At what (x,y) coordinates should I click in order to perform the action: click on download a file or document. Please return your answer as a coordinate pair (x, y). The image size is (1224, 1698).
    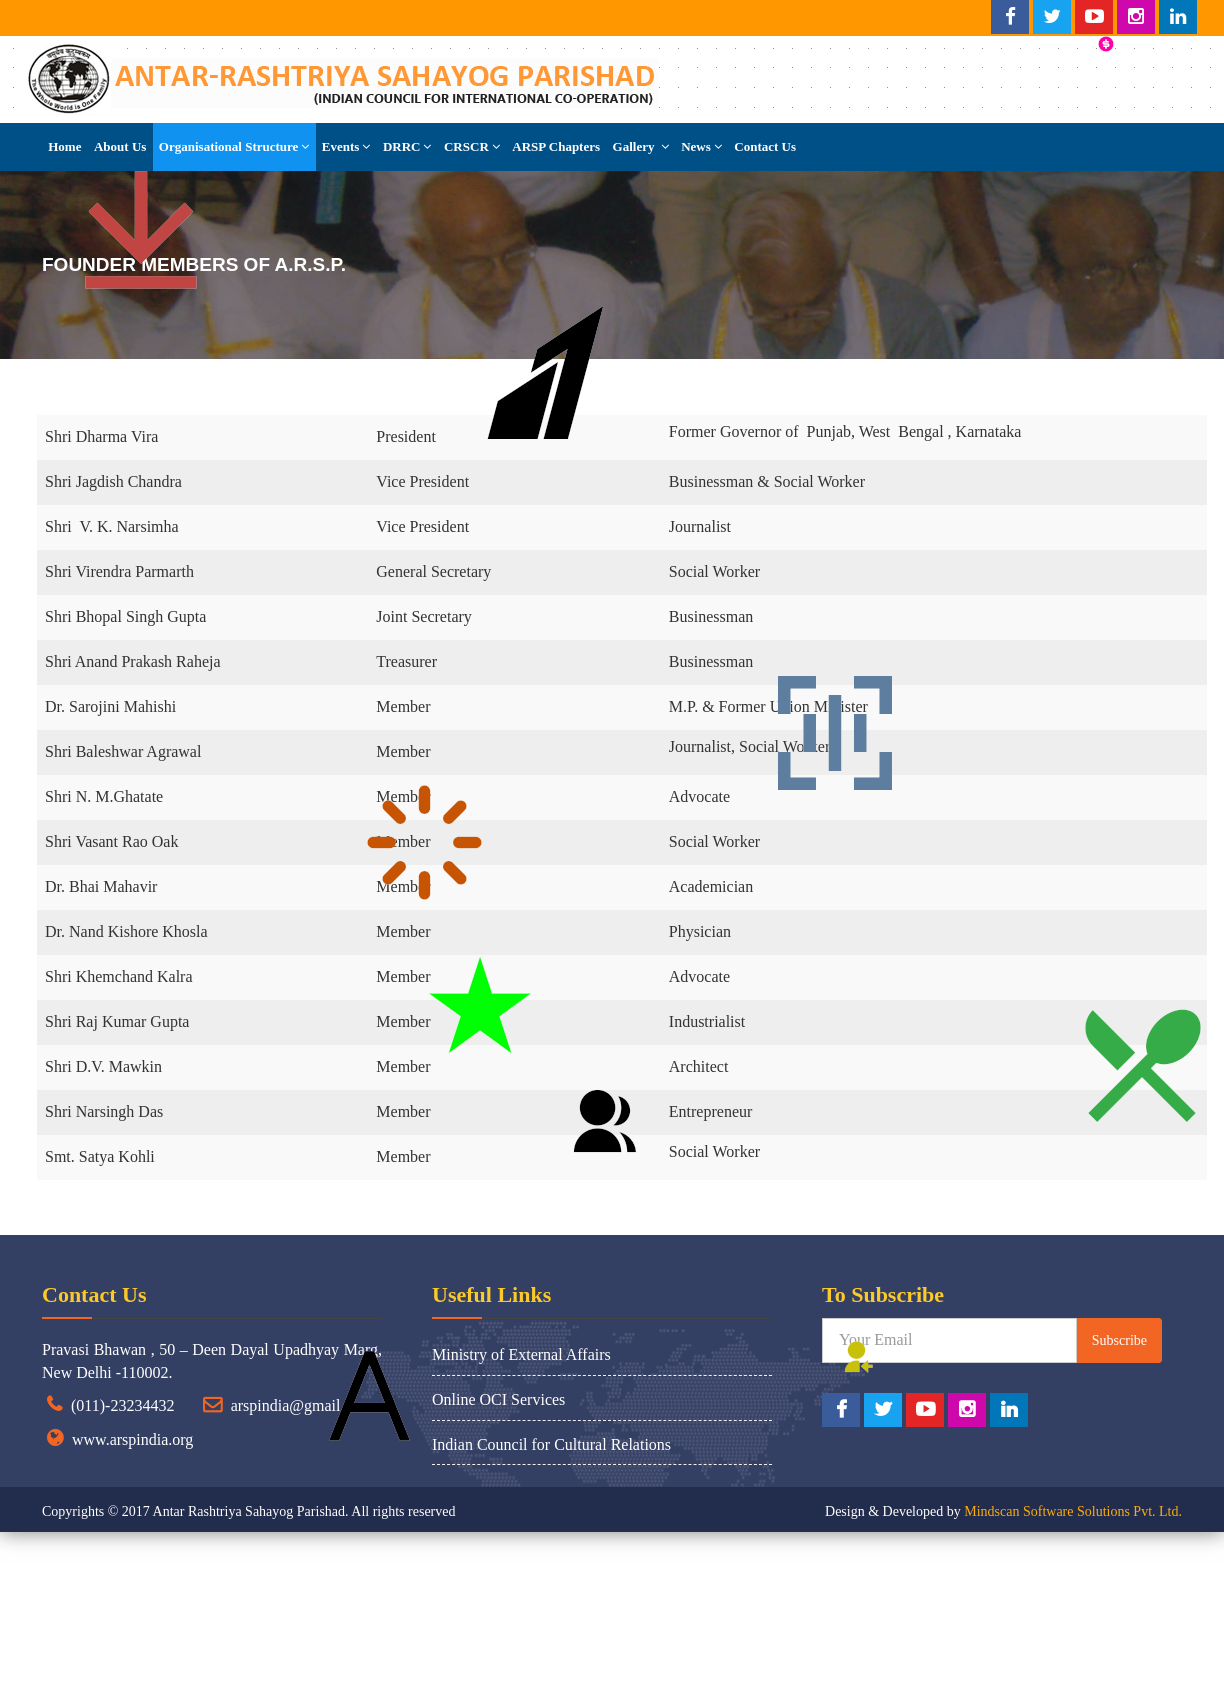
    Looking at the image, I should click on (141, 233).